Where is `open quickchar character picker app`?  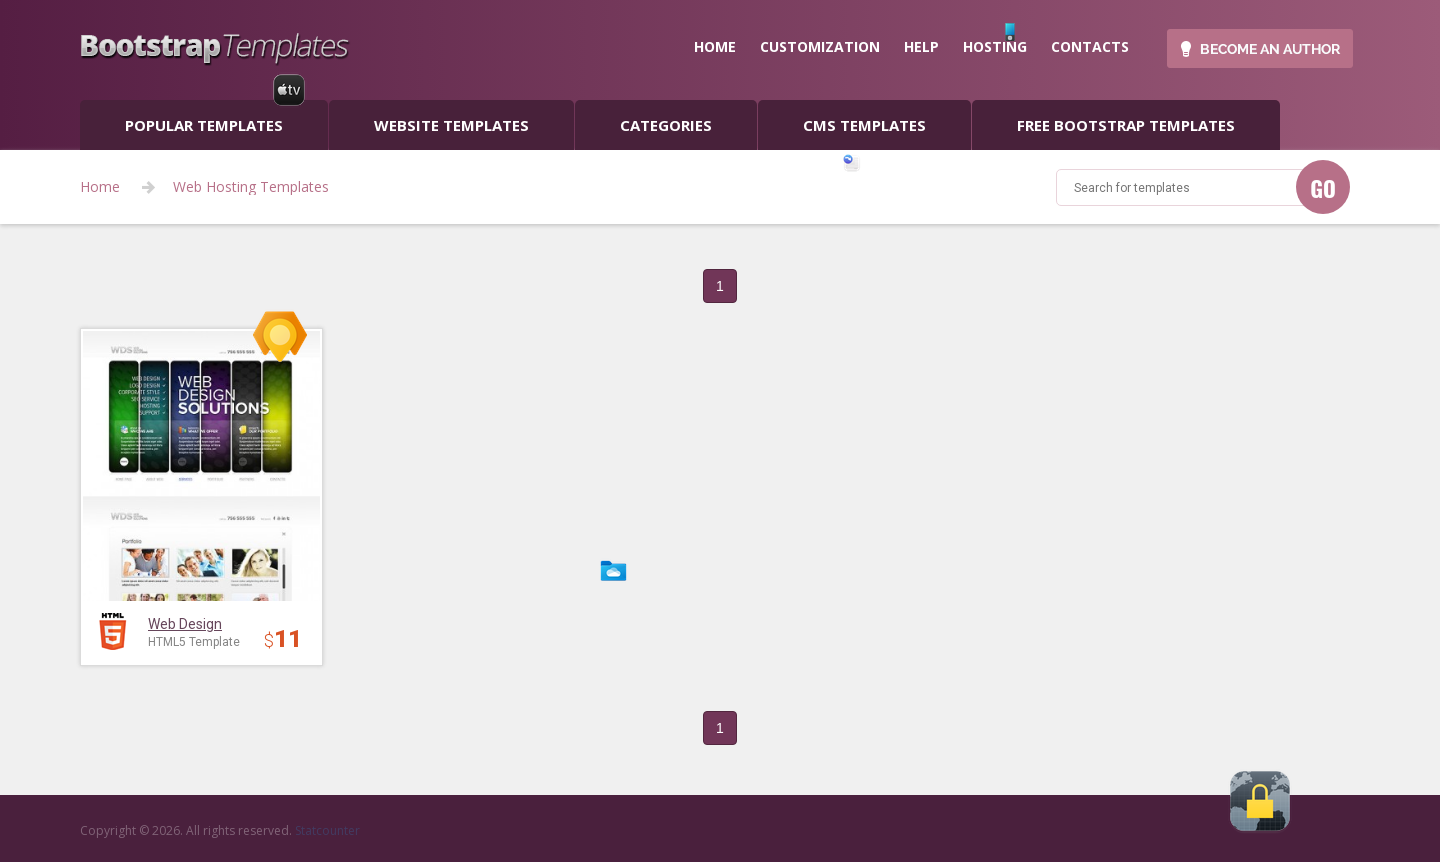 open quickchar character picker app is located at coordinates (852, 163).